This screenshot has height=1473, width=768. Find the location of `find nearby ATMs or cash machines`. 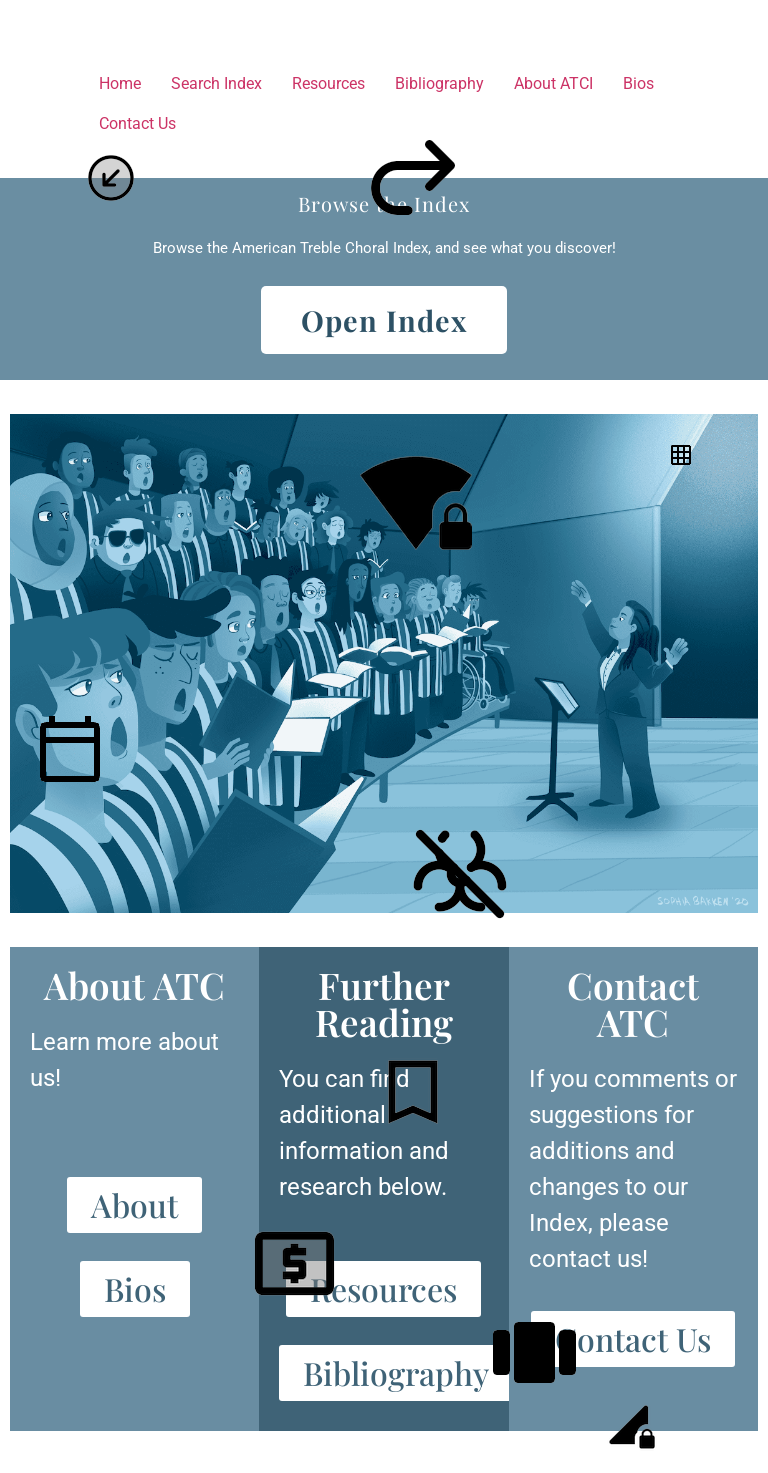

find nearby ATMs or cash machines is located at coordinates (294, 1263).